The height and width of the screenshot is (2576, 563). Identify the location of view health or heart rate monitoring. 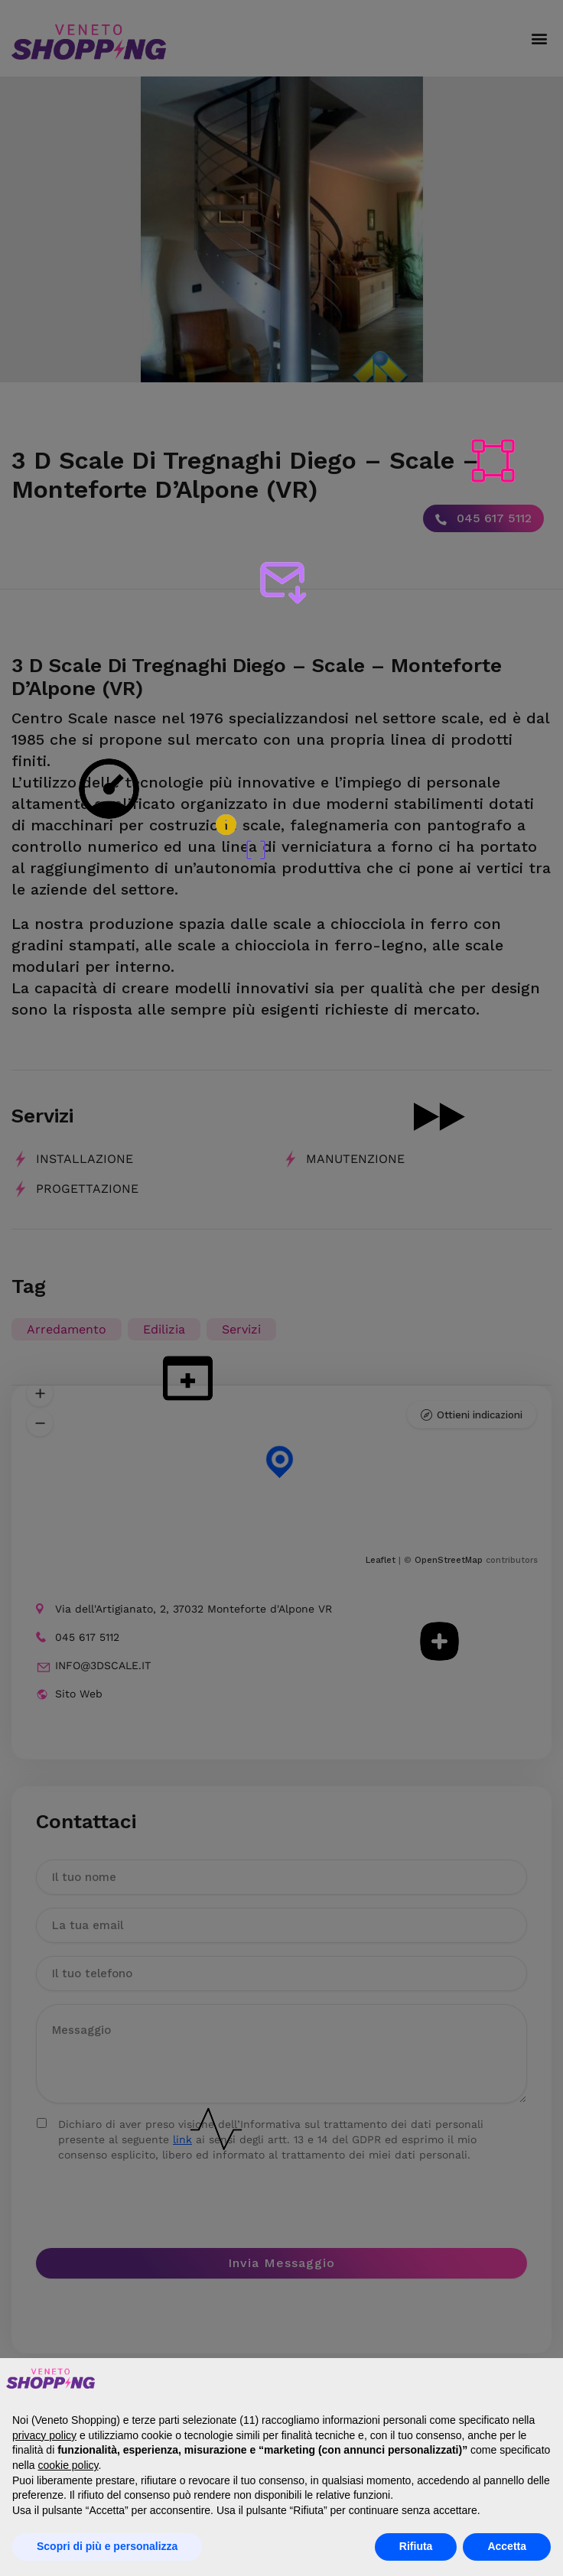
(216, 2129).